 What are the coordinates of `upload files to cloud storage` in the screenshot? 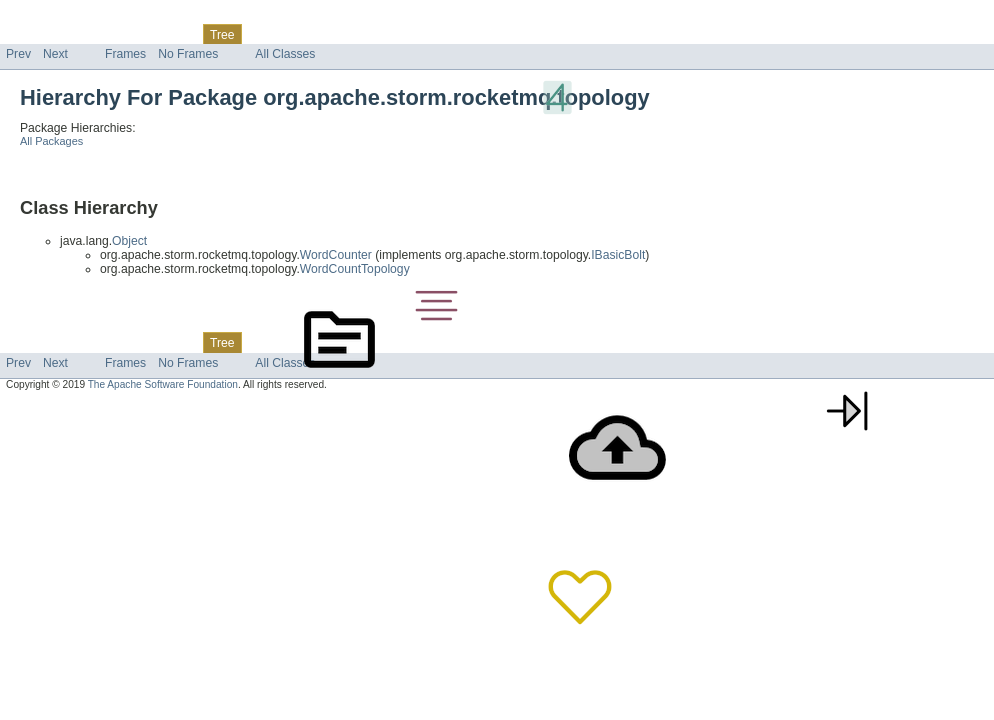 It's located at (617, 447).